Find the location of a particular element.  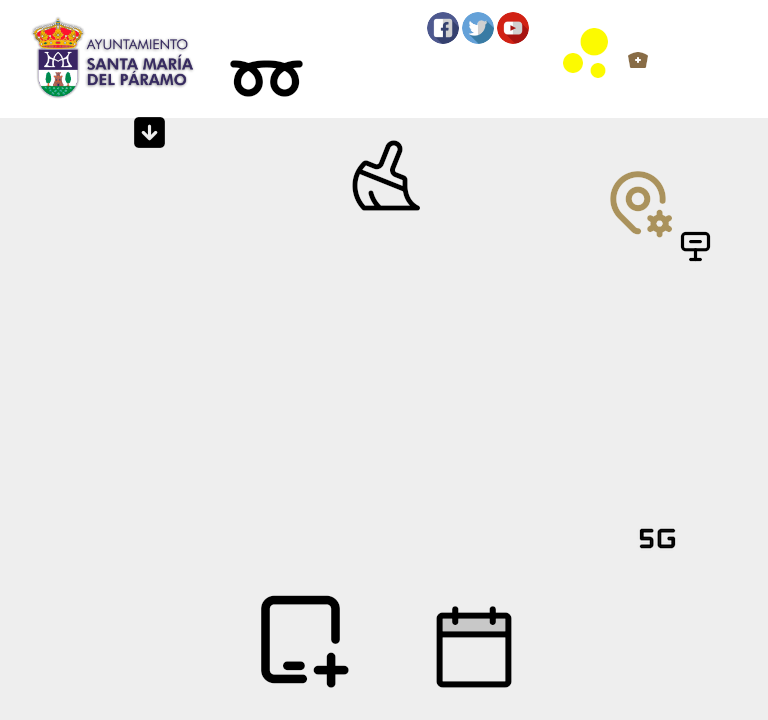

voicemail indicator or notification is located at coordinates (266, 78).